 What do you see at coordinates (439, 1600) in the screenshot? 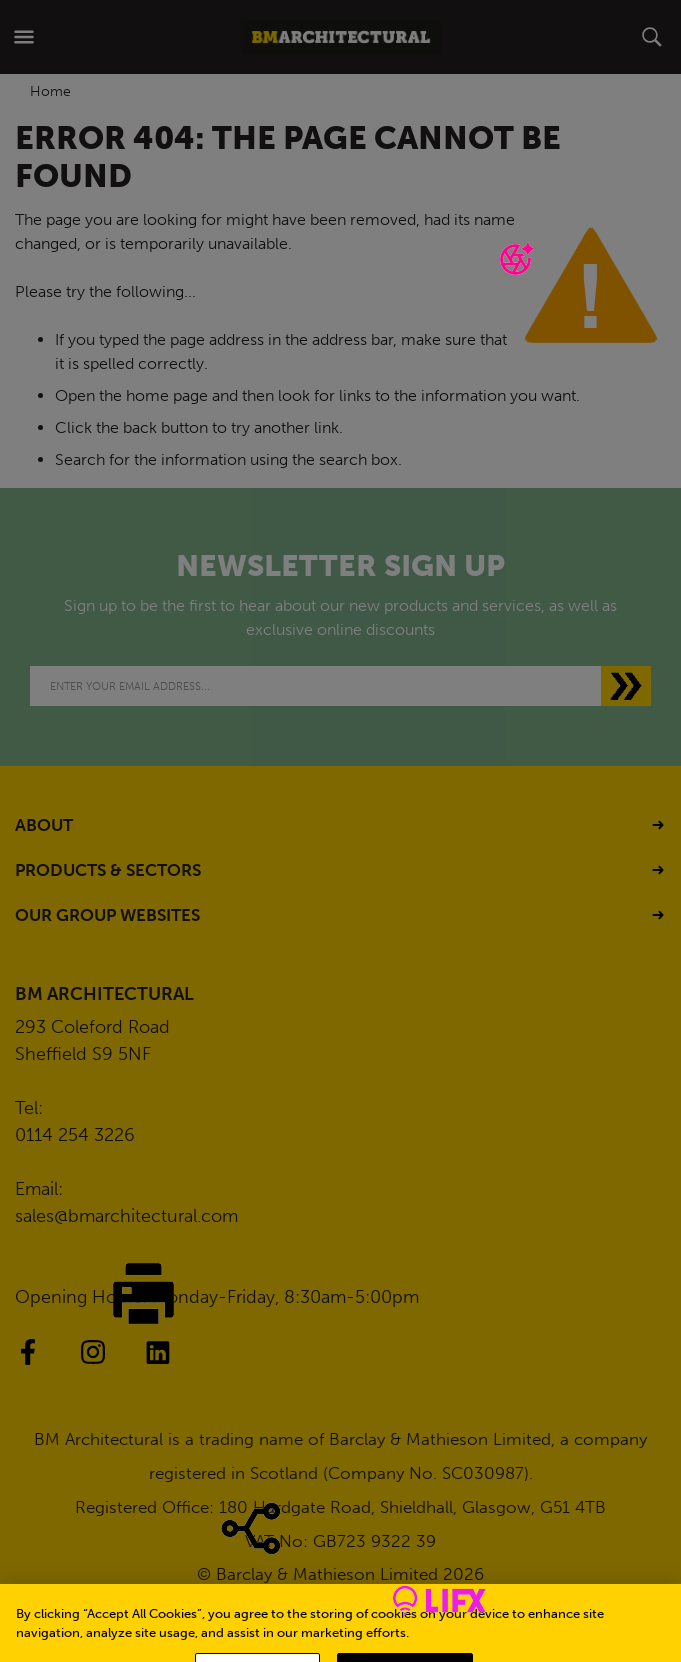
I see `open the LIFX smart lighting app` at bounding box center [439, 1600].